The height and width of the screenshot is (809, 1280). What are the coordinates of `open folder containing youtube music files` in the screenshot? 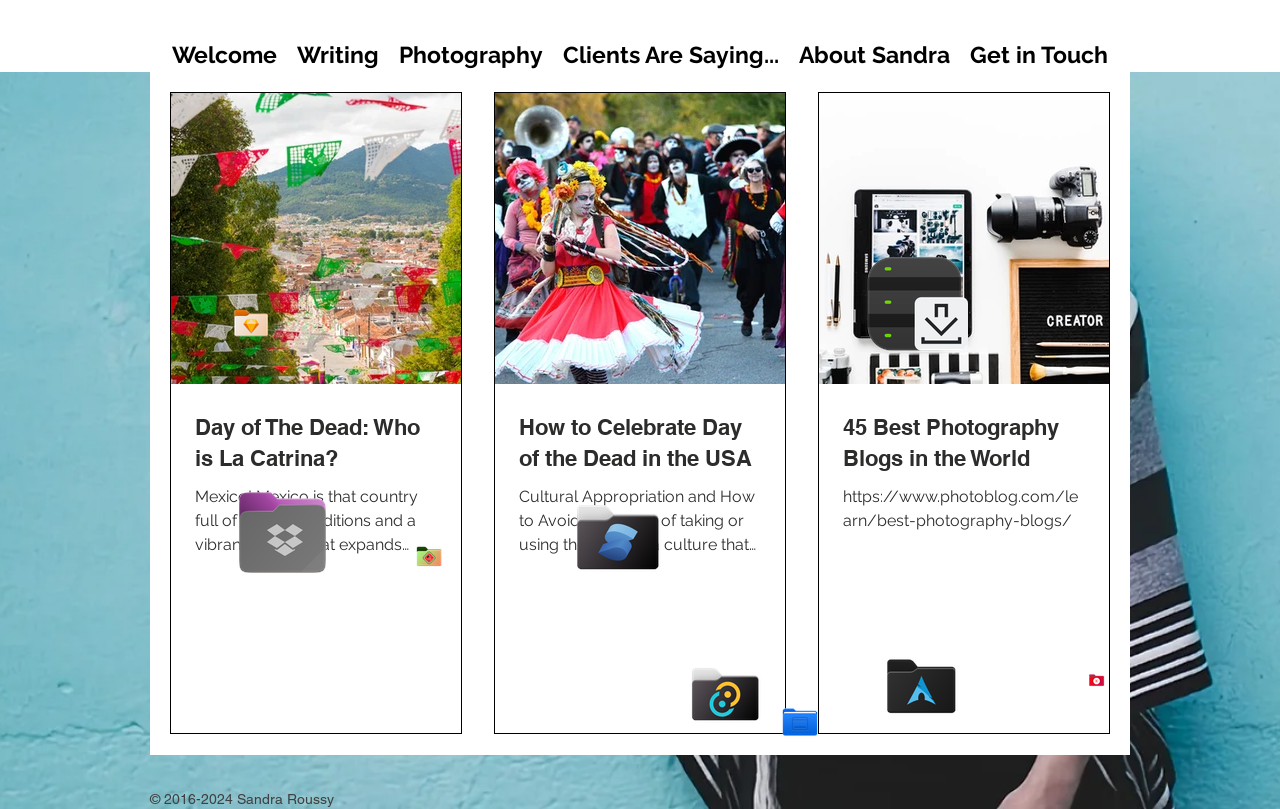 It's located at (1096, 680).